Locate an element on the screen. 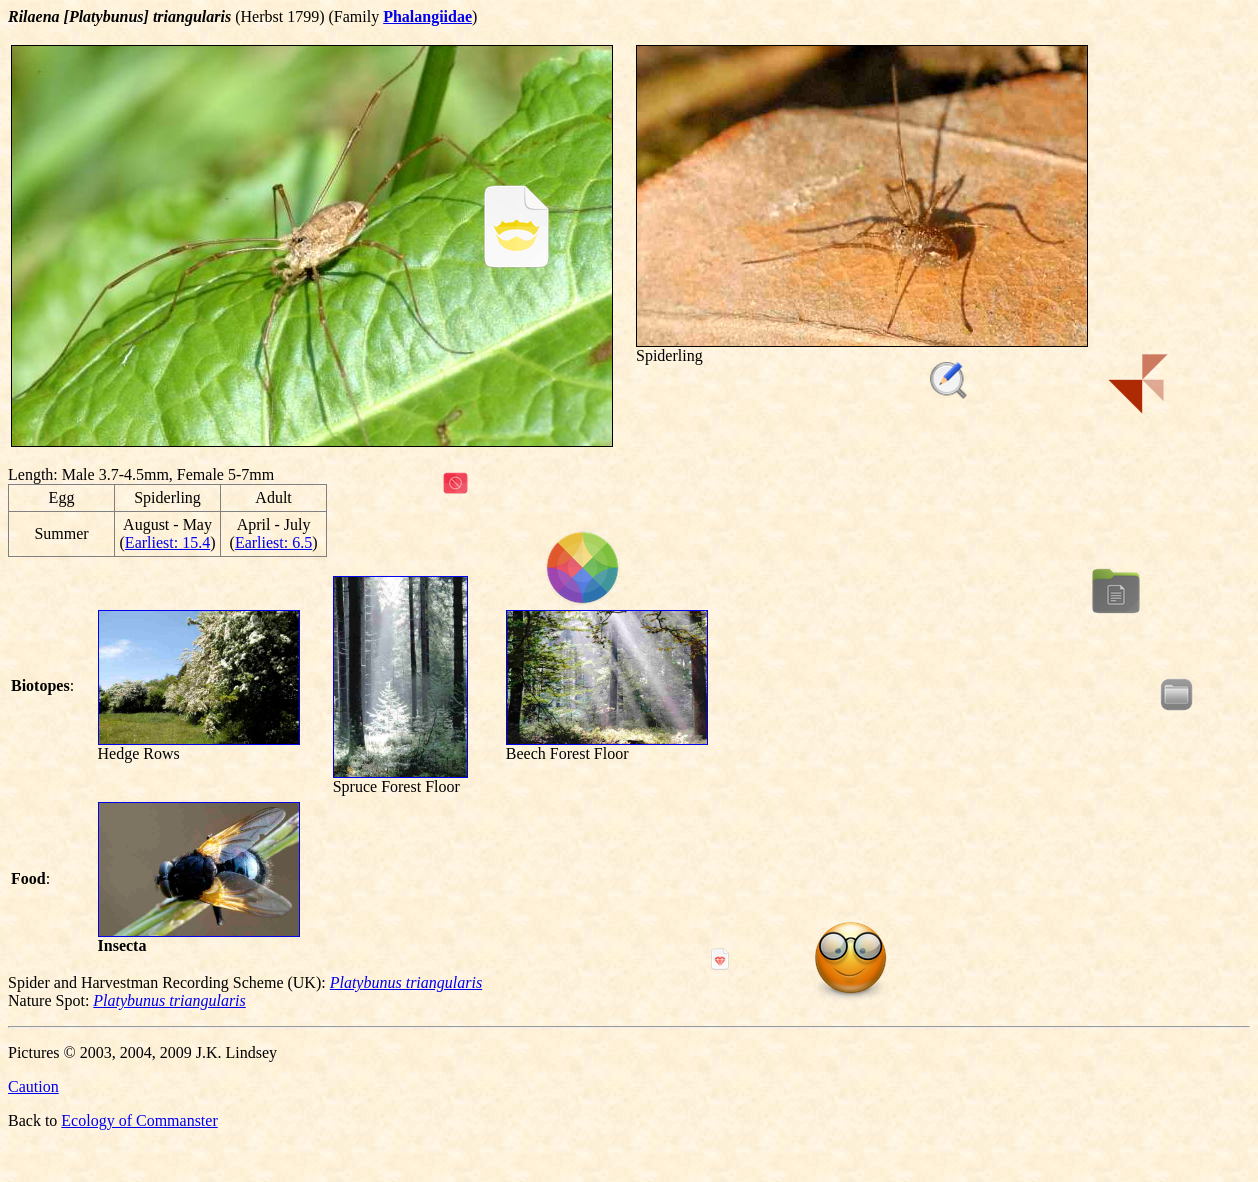  open the files app to browse documents is located at coordinates (1176, 694).